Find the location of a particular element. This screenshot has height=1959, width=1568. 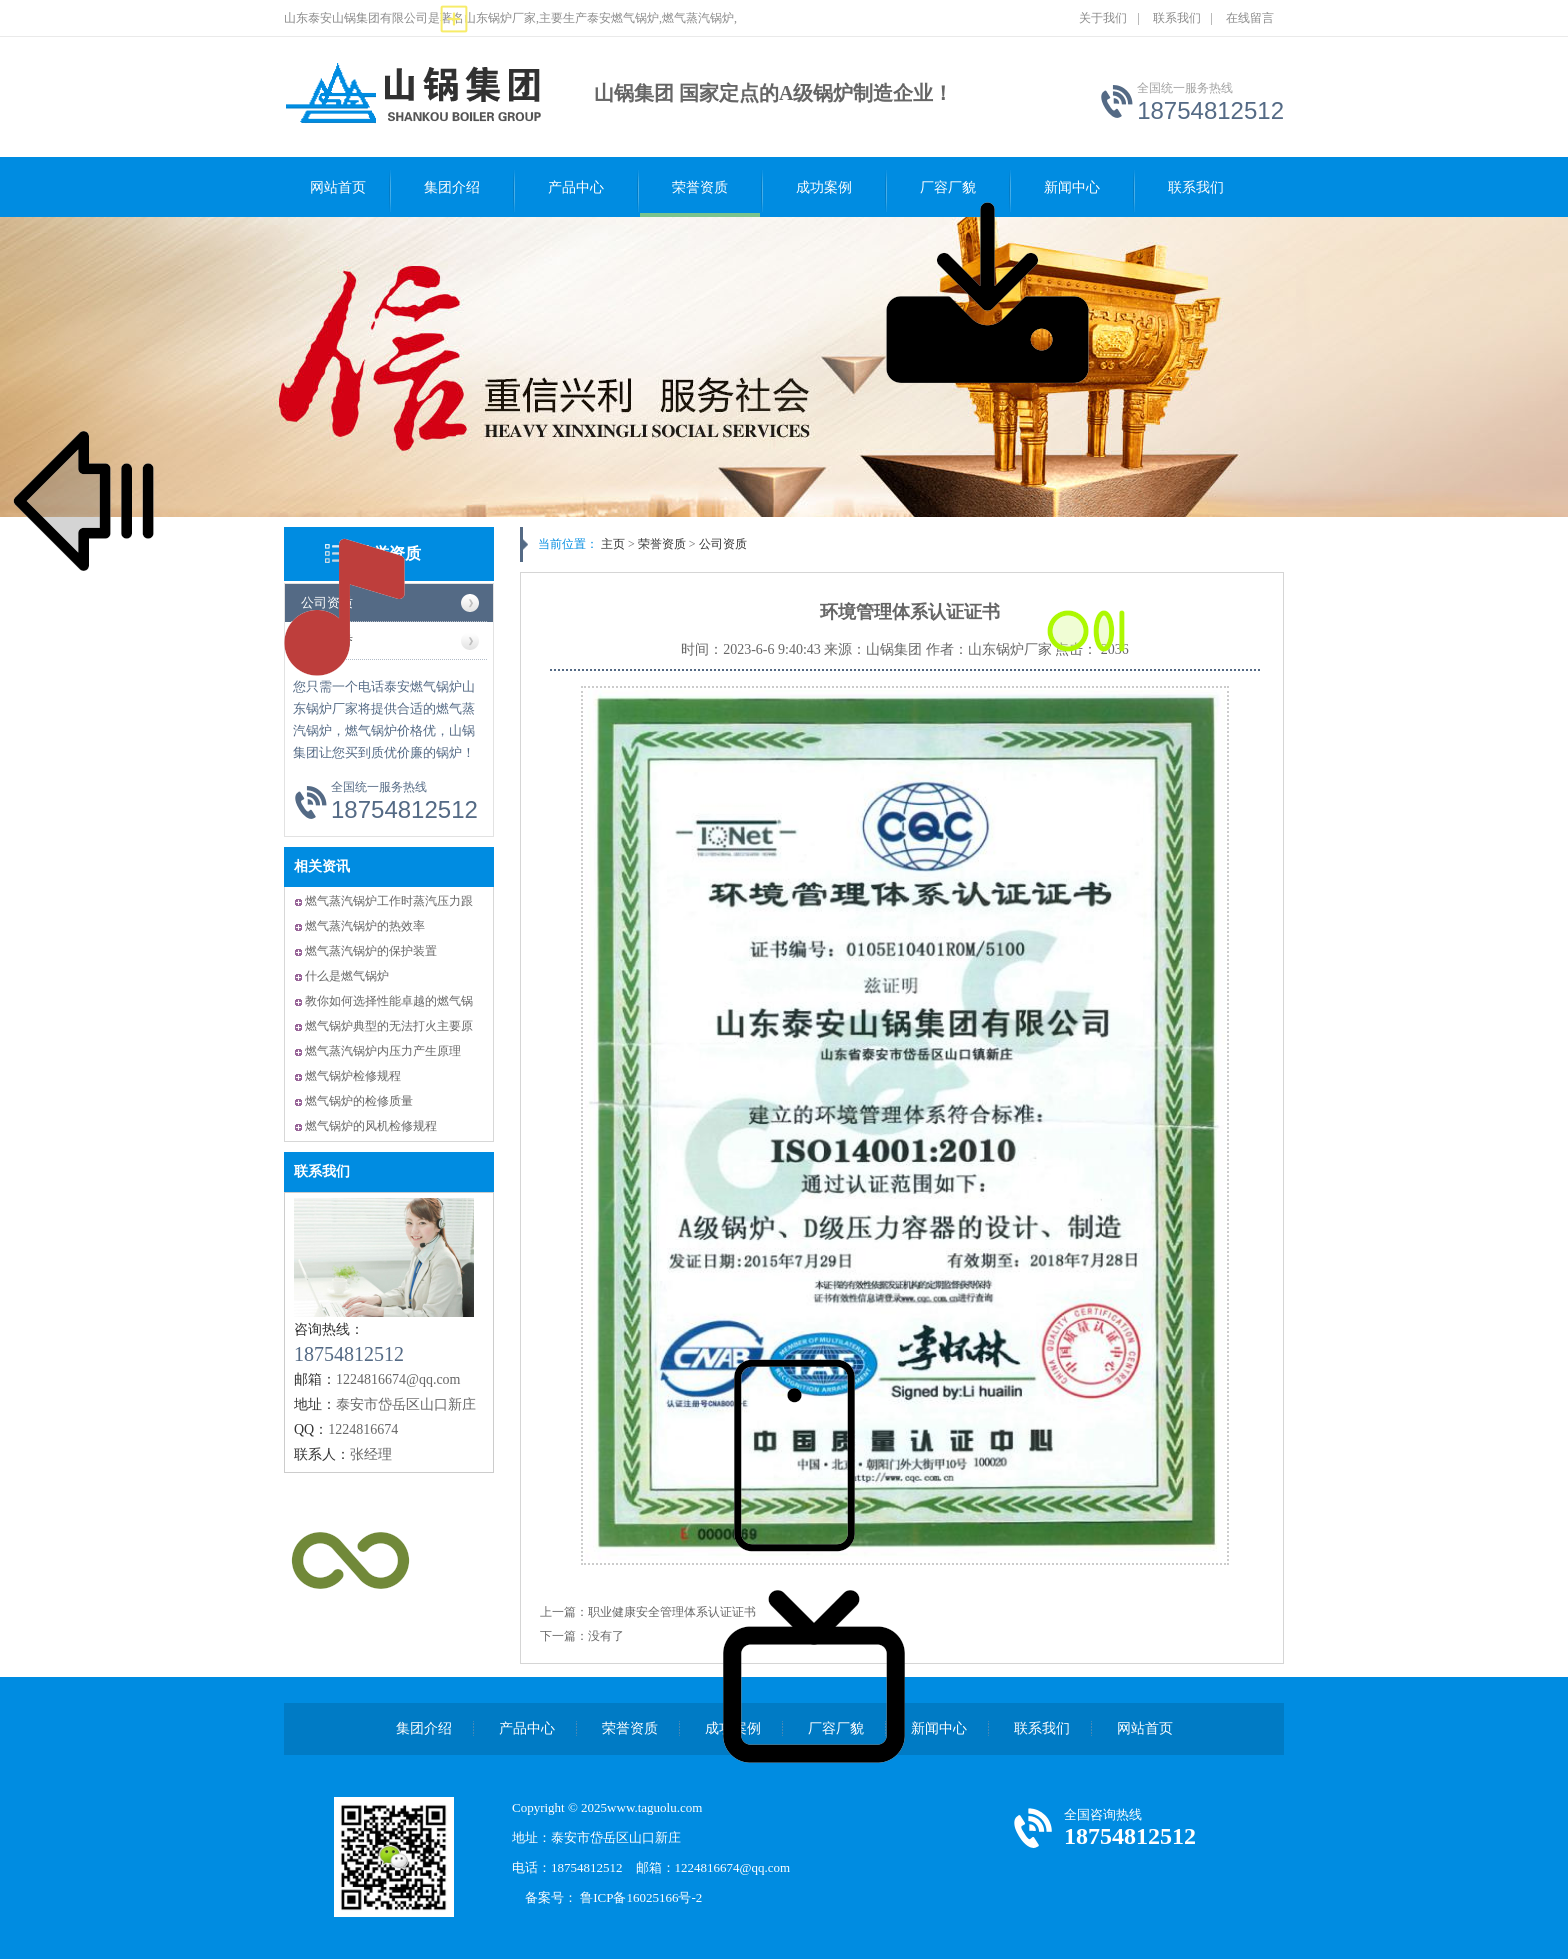

open music player or audio library is located at coordinates (344, 604).